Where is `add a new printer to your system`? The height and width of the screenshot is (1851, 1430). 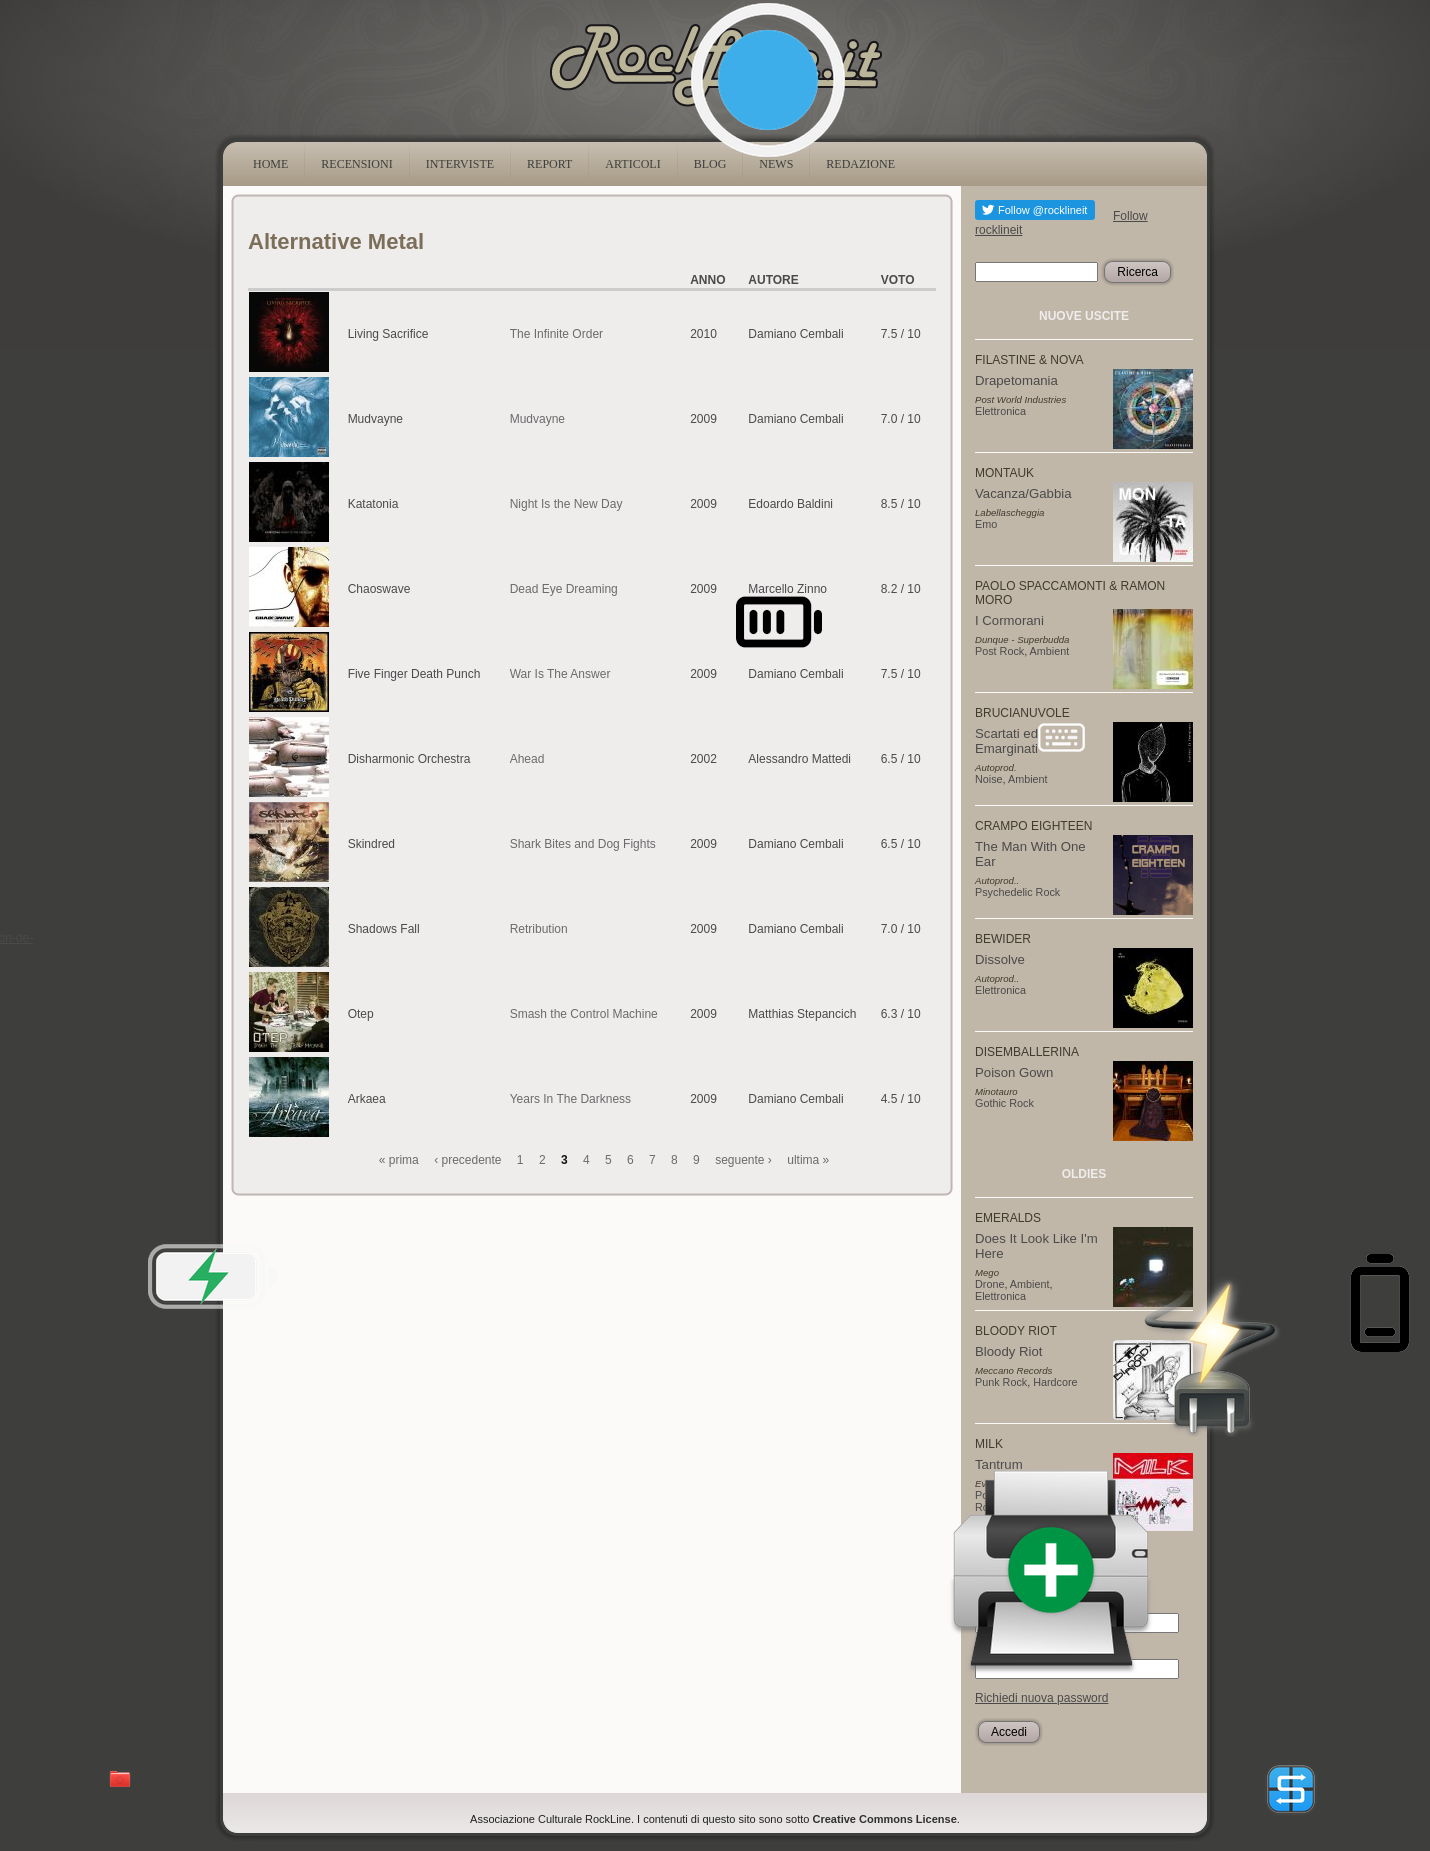 add a new printer to your system is located at coordinates (1051, 1570).